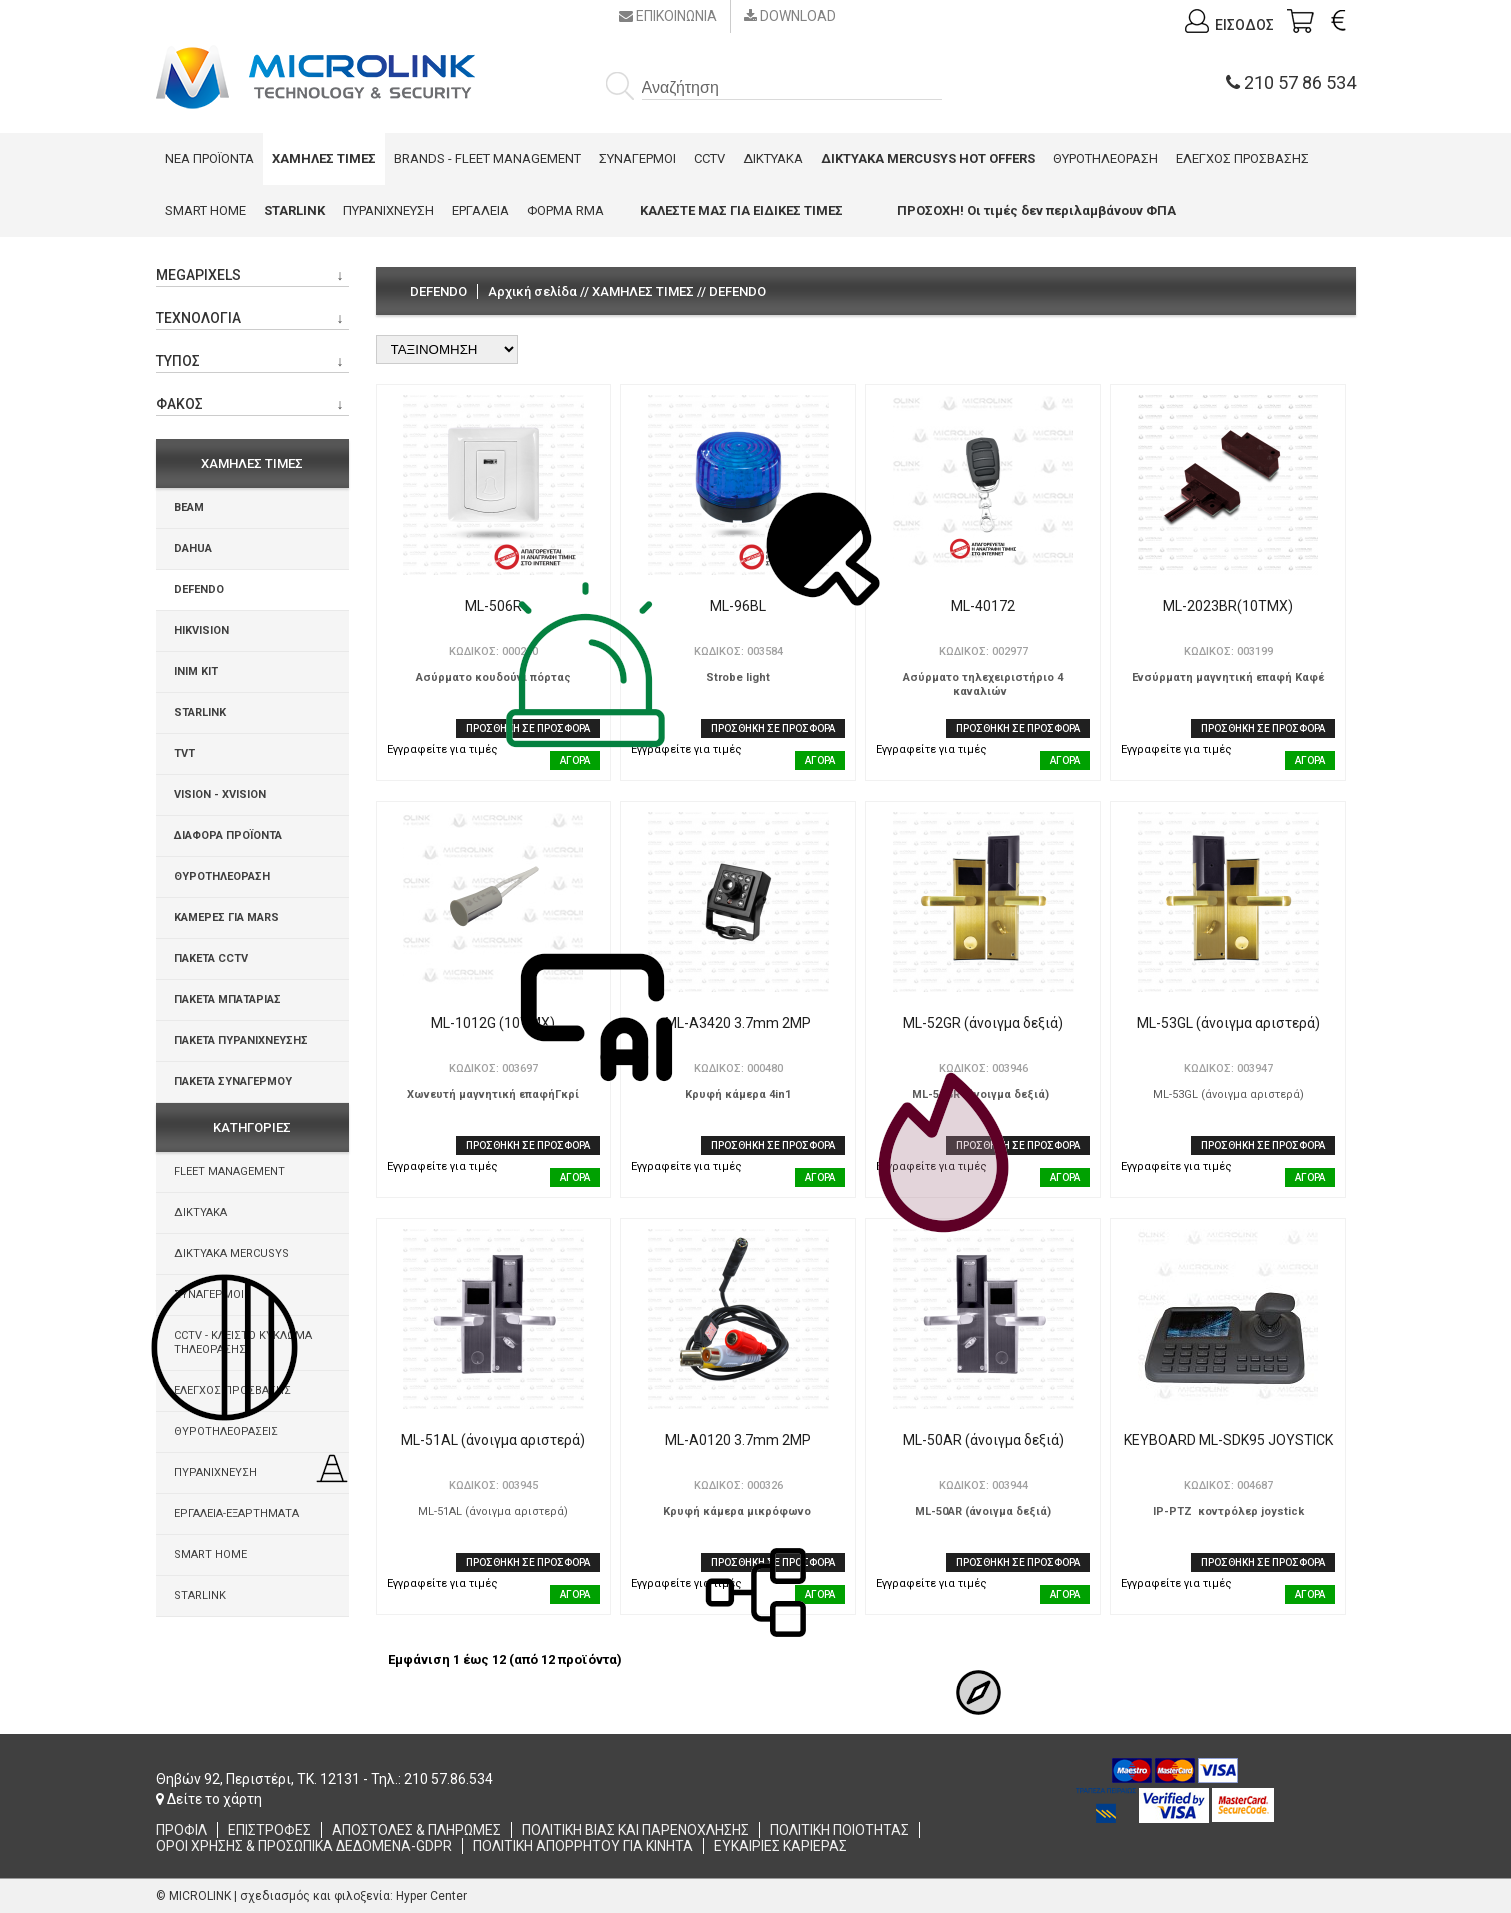 Image resolution: width=1511 pixels, height=1913 pixels. What do you see at coordinates (943, 1155) in the screenshot?
I see `indicates trending or popular content` at bounding box center [943, 1155].